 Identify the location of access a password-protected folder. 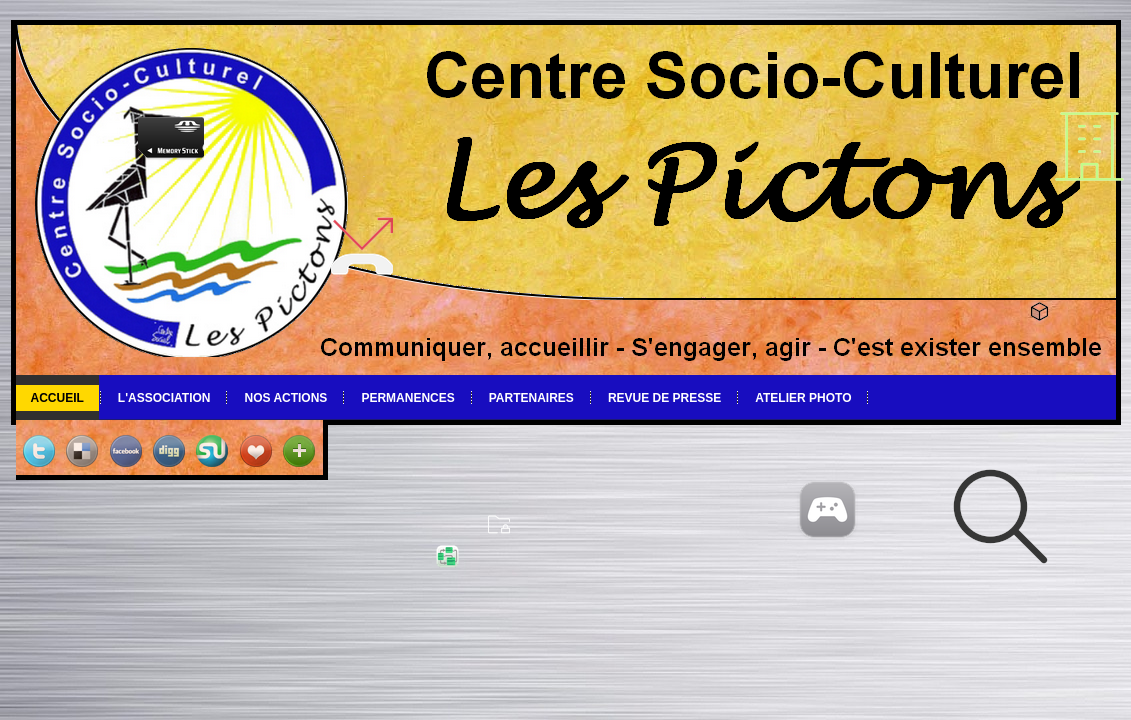
(499, 524).